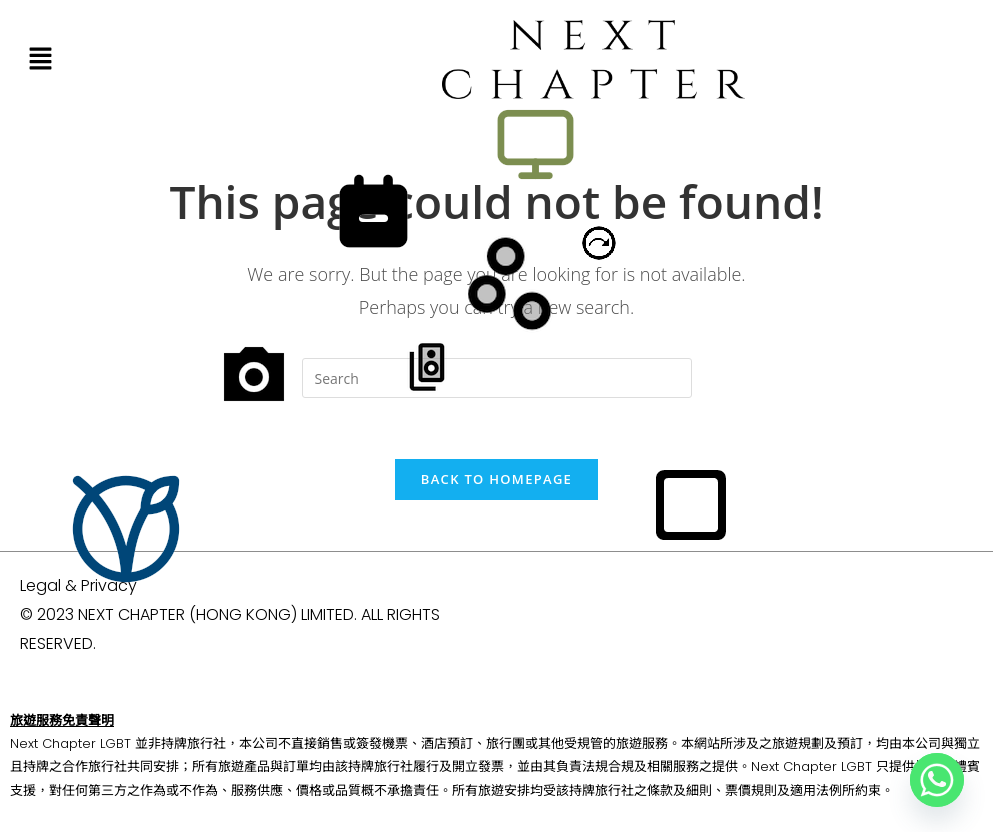  Describe the element at coordinates (599, 243) in the screenshot. I see `skip to next scheduled item` at that location.